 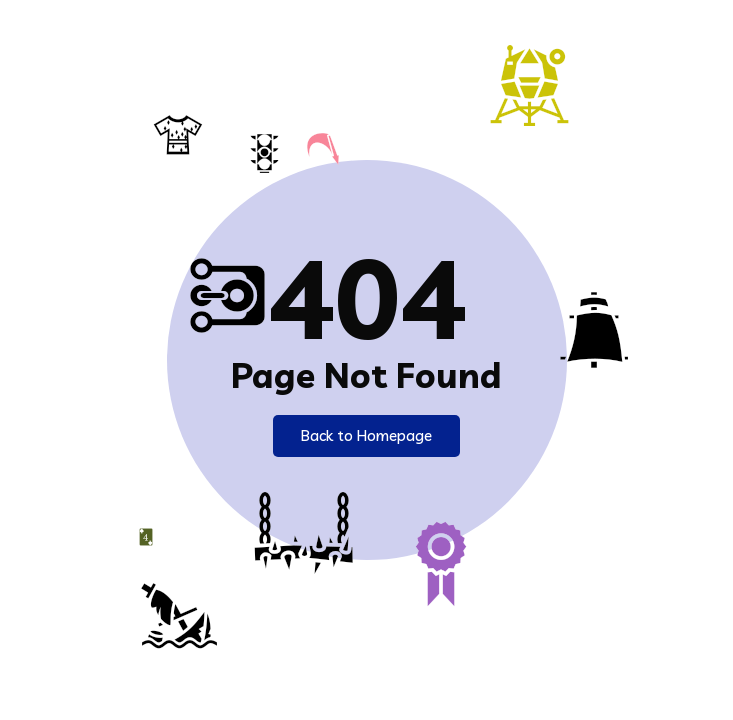 What do you see at coordinates (227, 295) in the screenshot?
I see `access connection or node settings` at bounding box center [227, 295].